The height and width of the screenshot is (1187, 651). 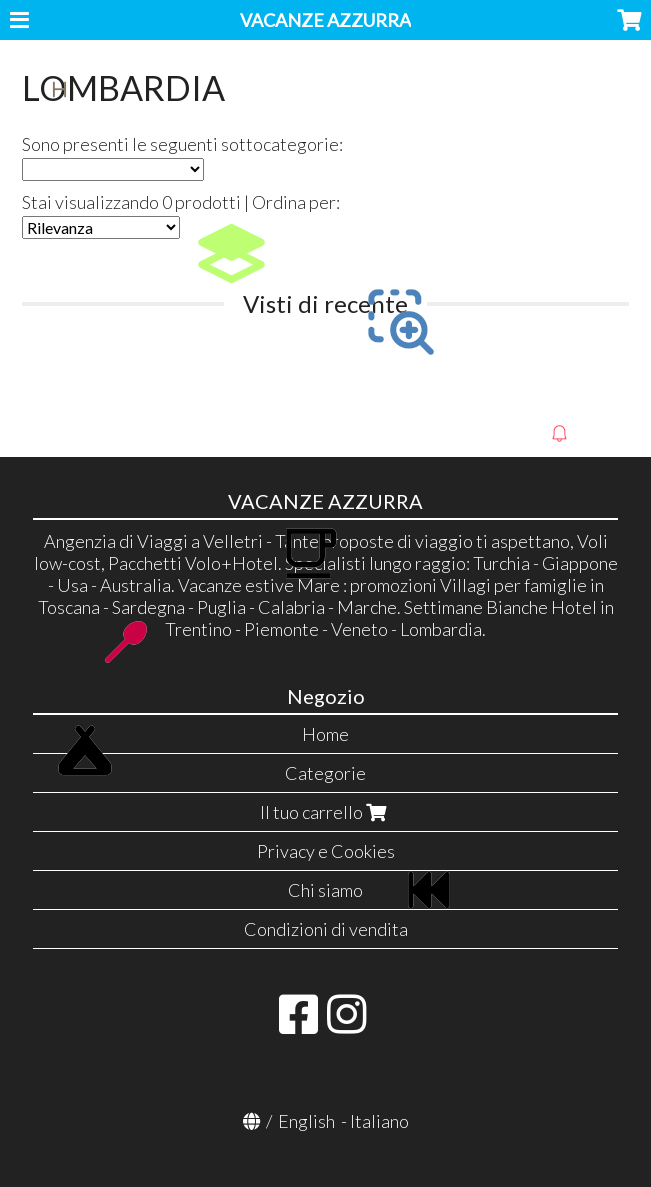 What do you see at coordinates (126, 642) in the screenshot?
I see `access food or dining options` at bounding box center [126, 642].